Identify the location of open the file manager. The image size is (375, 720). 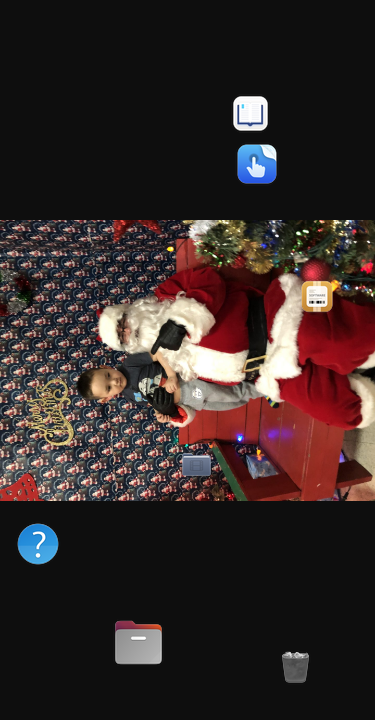
(138, 642).